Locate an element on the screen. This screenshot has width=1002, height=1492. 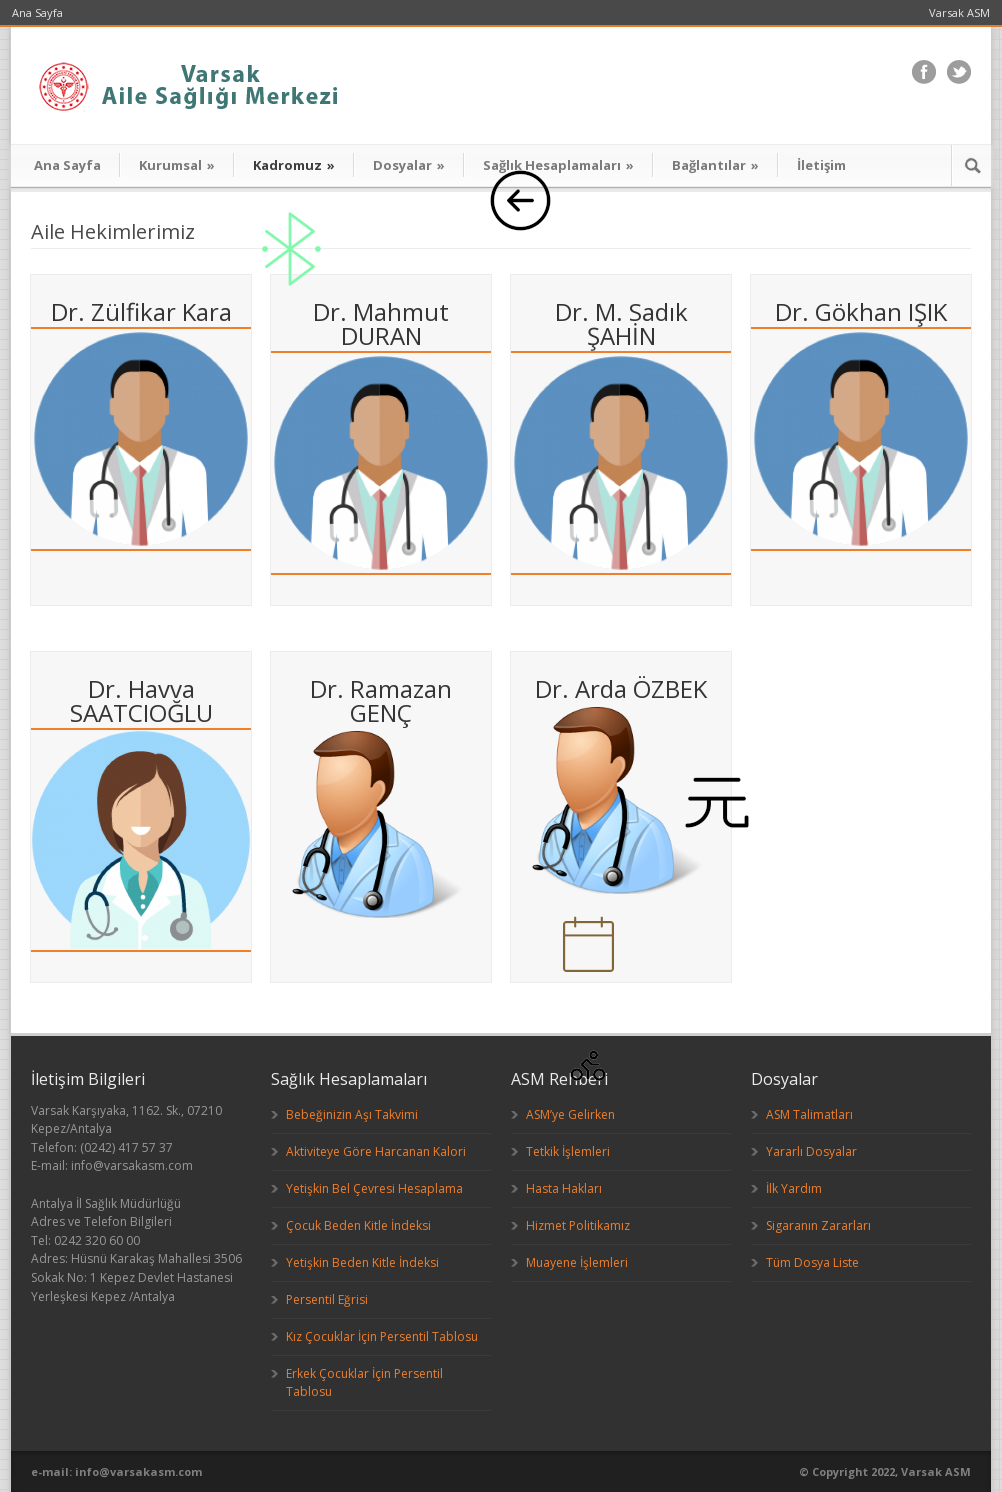
go back to the previous screen is located at coordinates (520, 200).